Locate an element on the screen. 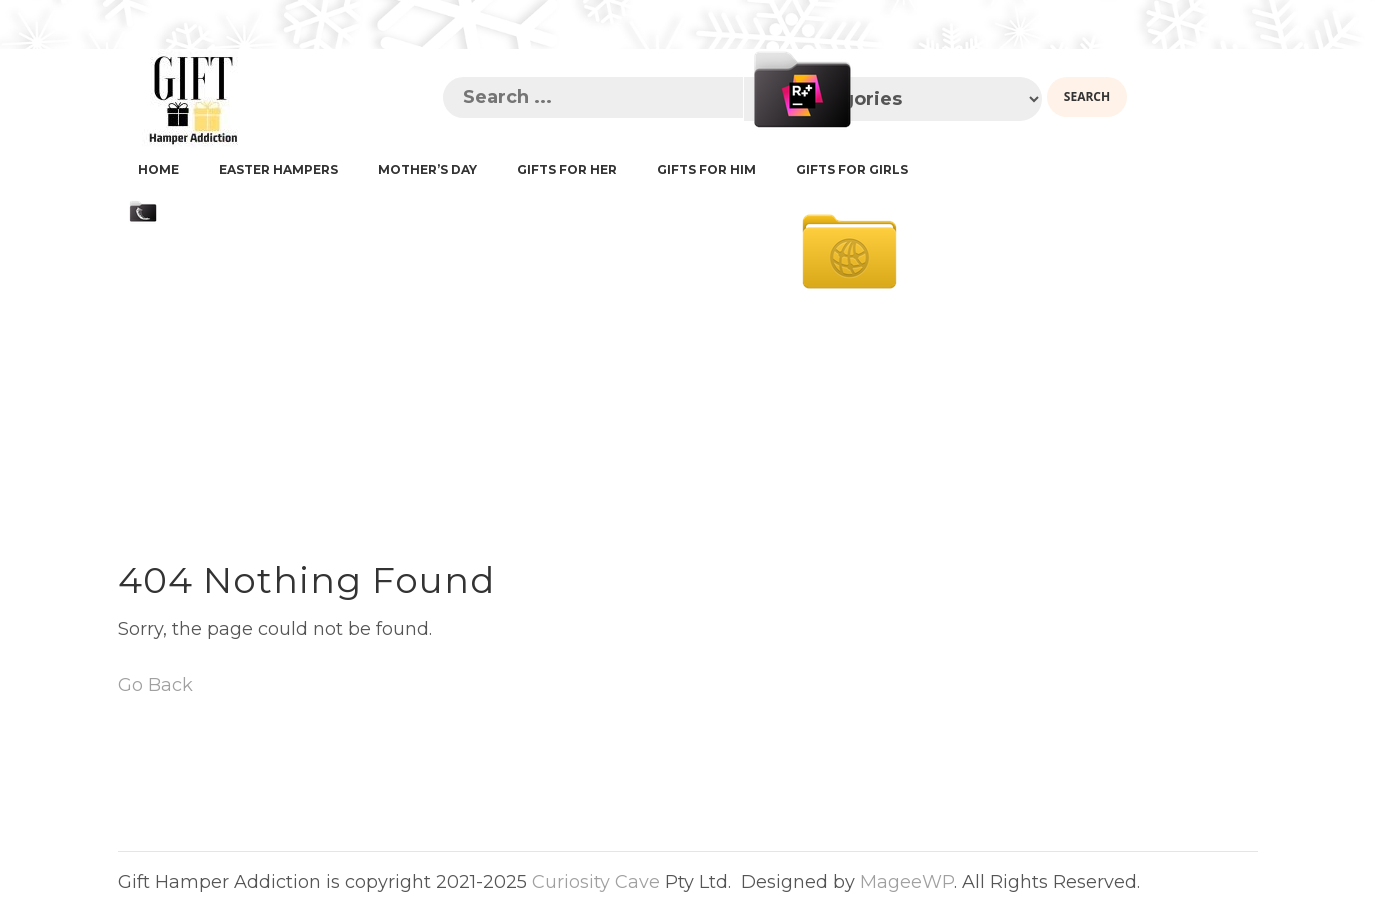 The image size is (1375, 912). open folder containing lab or experiment files is located at coordinates (143, 212).